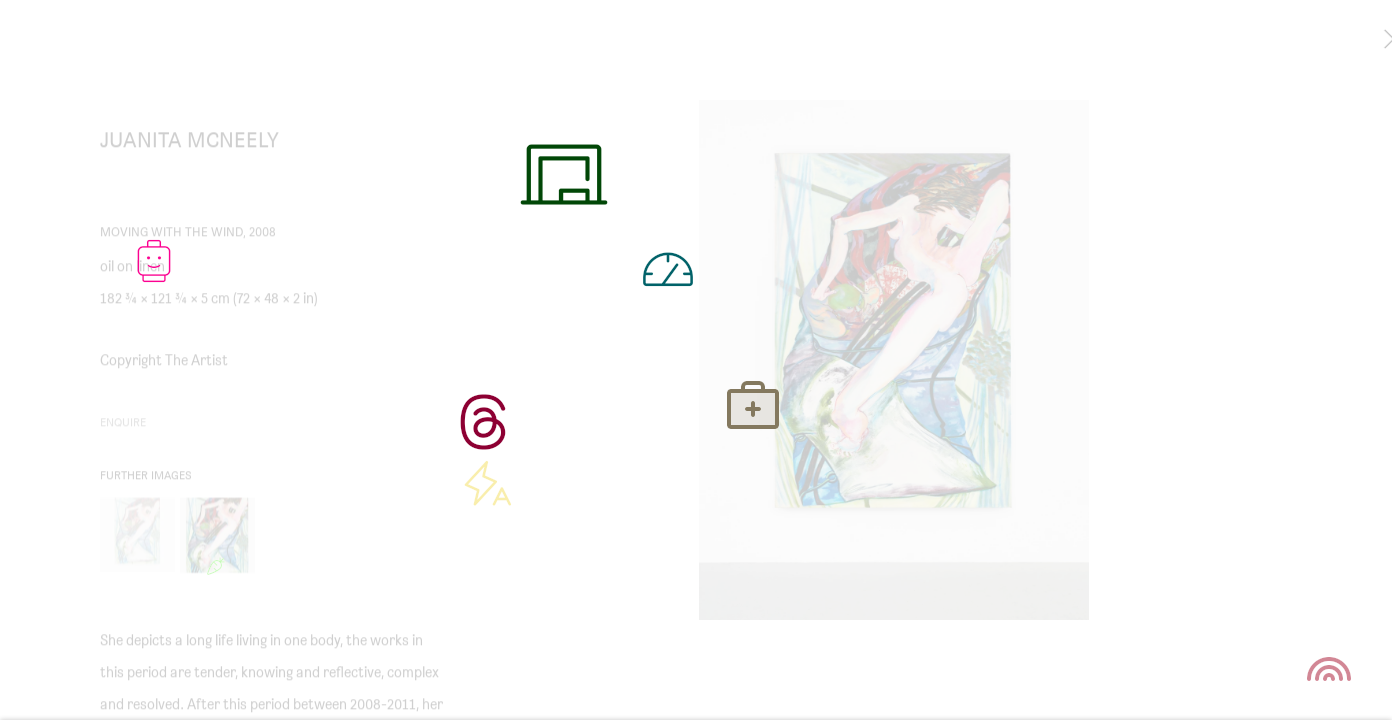  What do you see at coordinates (487, 485) in the screenshot?
I see `enable auto-flash mode` at bounding box center [487, 485].